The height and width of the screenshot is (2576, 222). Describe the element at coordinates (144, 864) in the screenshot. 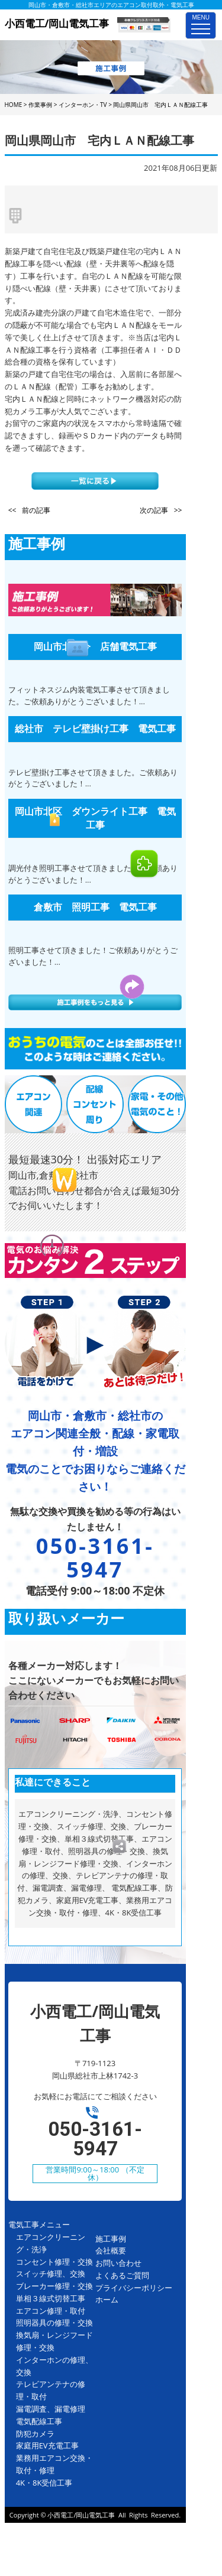

I see `manage browser or app extensions` at that location.